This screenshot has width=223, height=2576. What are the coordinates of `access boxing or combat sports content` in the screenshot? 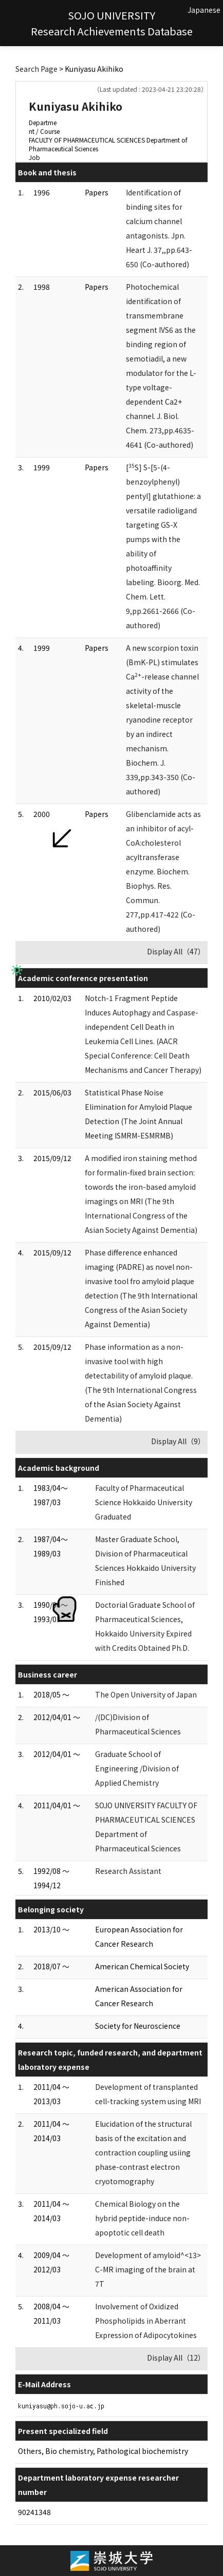 It's located at (65, 1609).